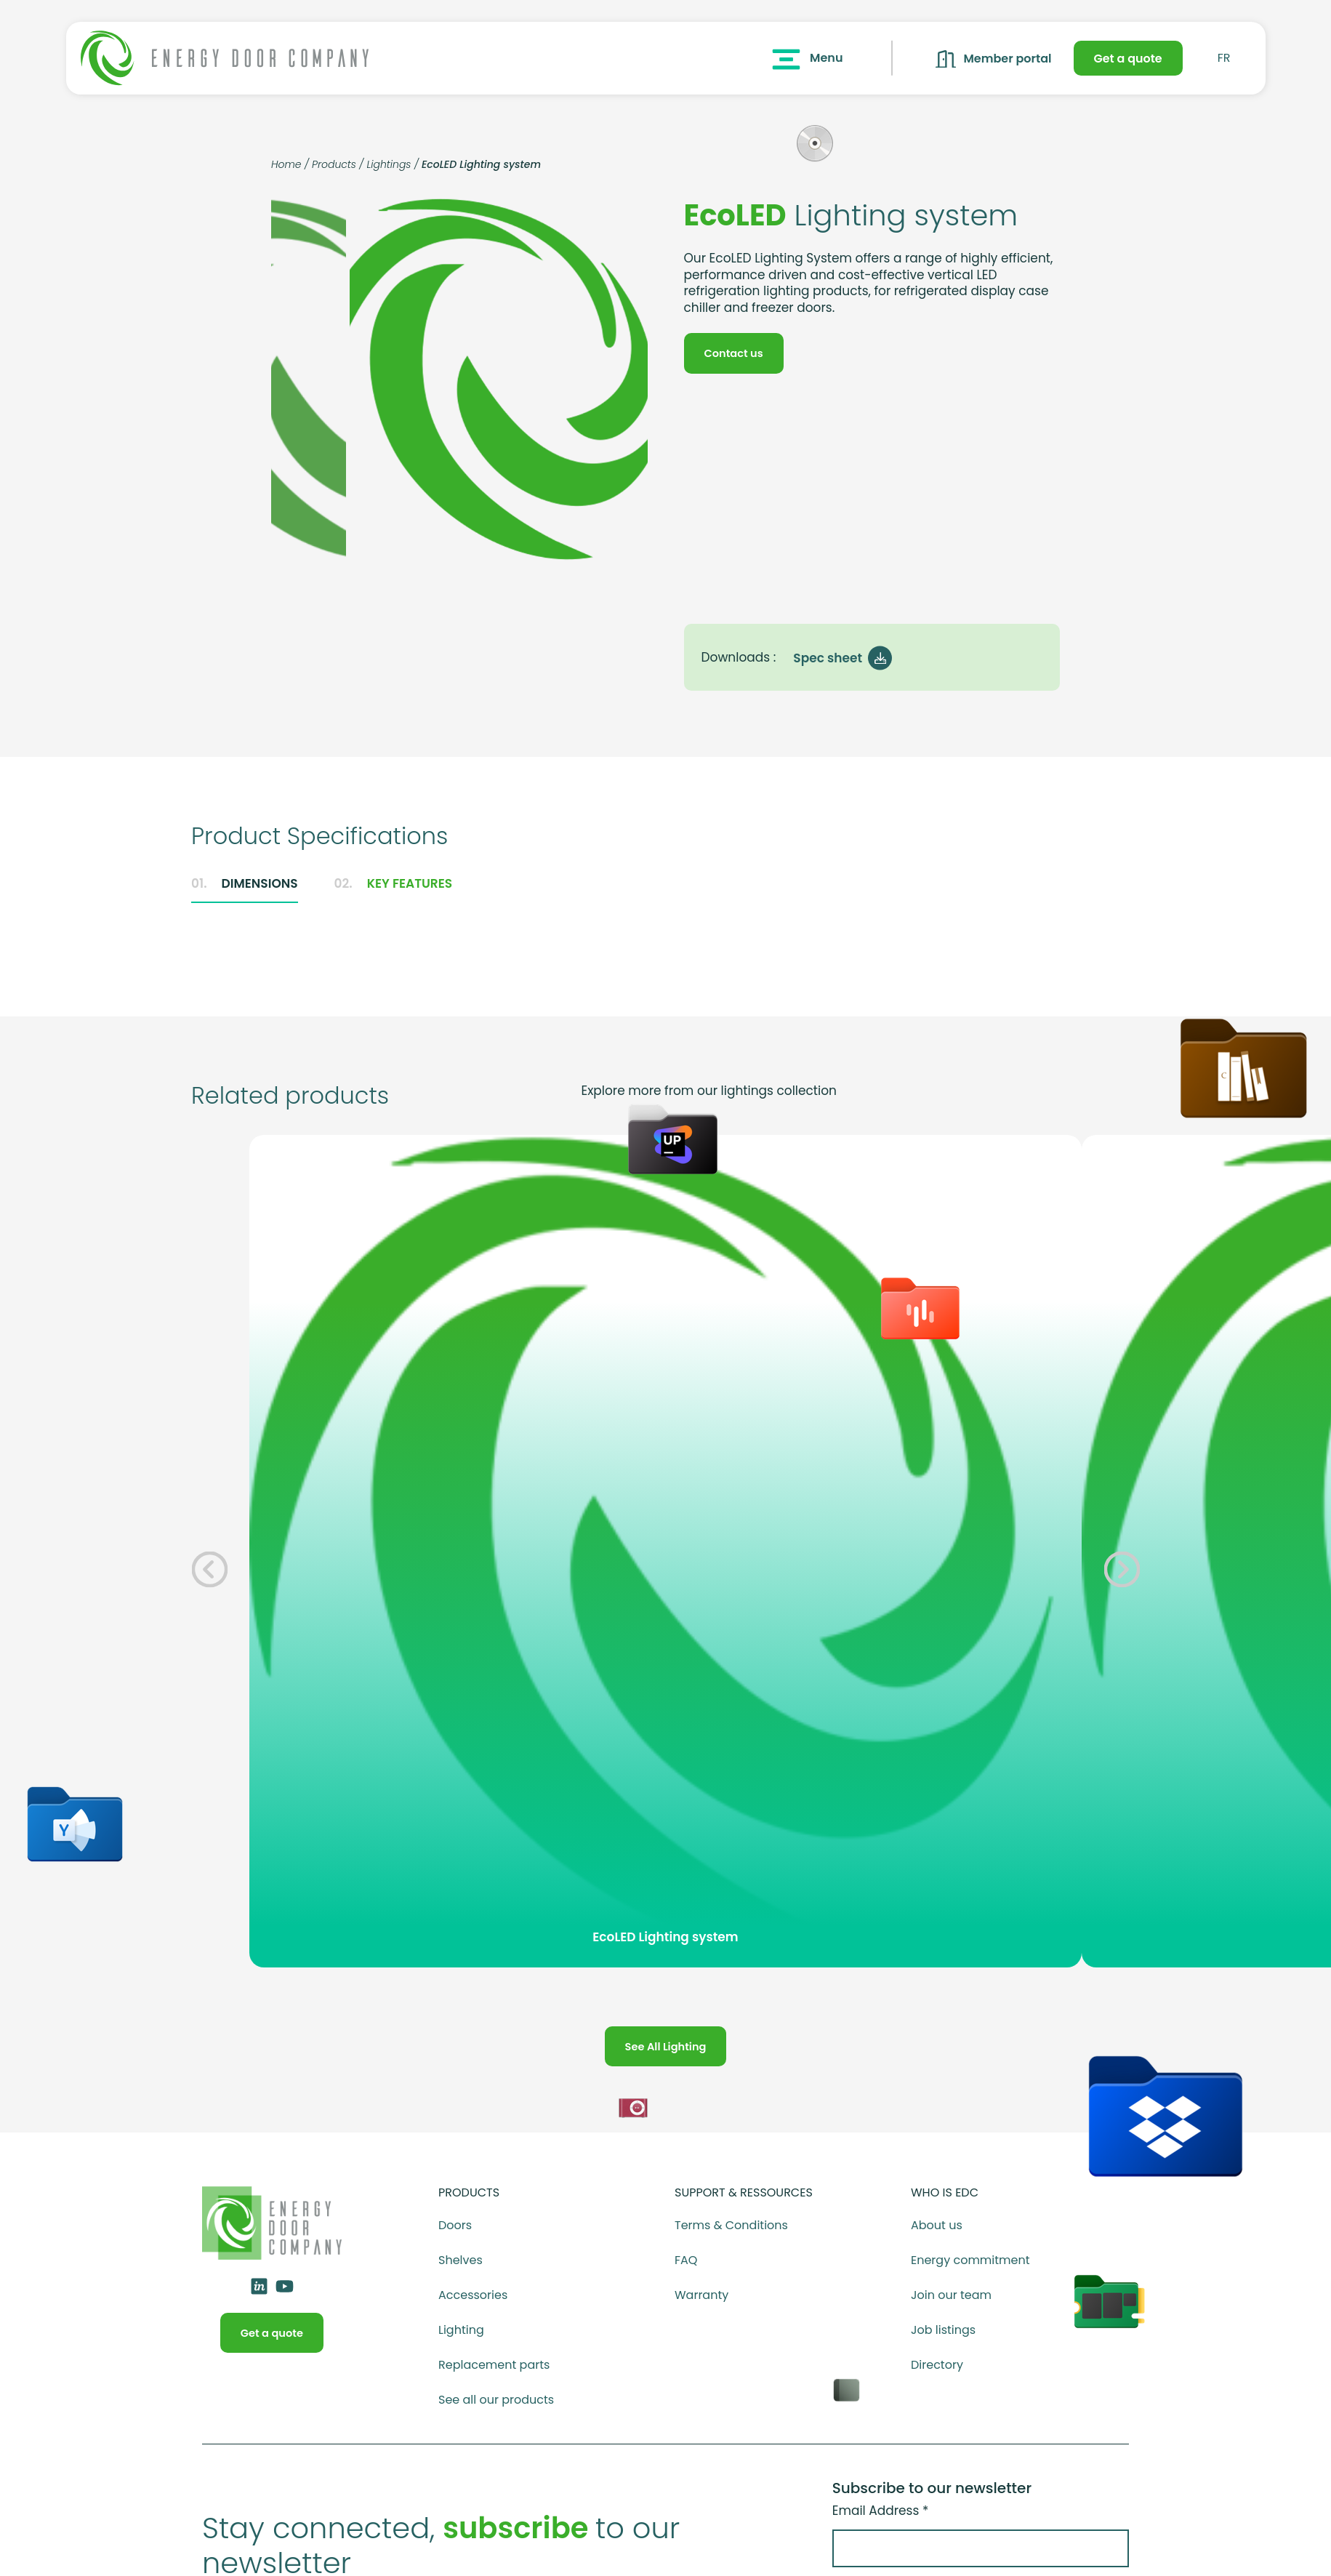 The image size is (1331, 2576). I want to click on indicates a connected iPod shuffle device, so click(633, 2103).